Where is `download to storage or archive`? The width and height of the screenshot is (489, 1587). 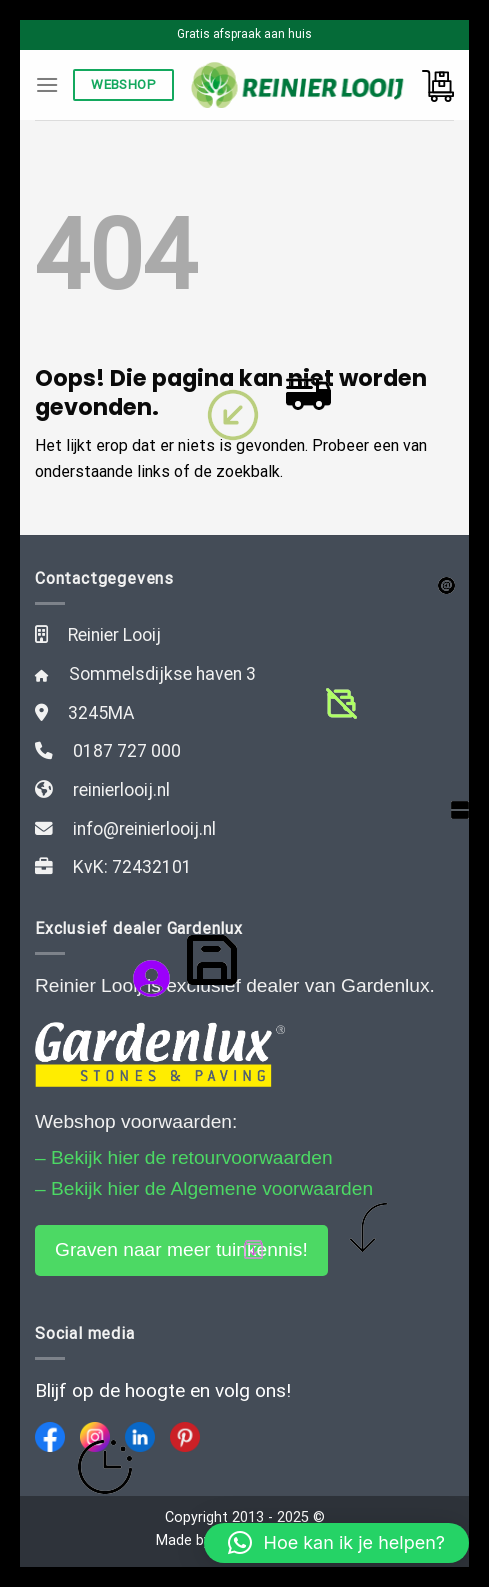
download to storage or archive is located at coordinates (253, 1249).